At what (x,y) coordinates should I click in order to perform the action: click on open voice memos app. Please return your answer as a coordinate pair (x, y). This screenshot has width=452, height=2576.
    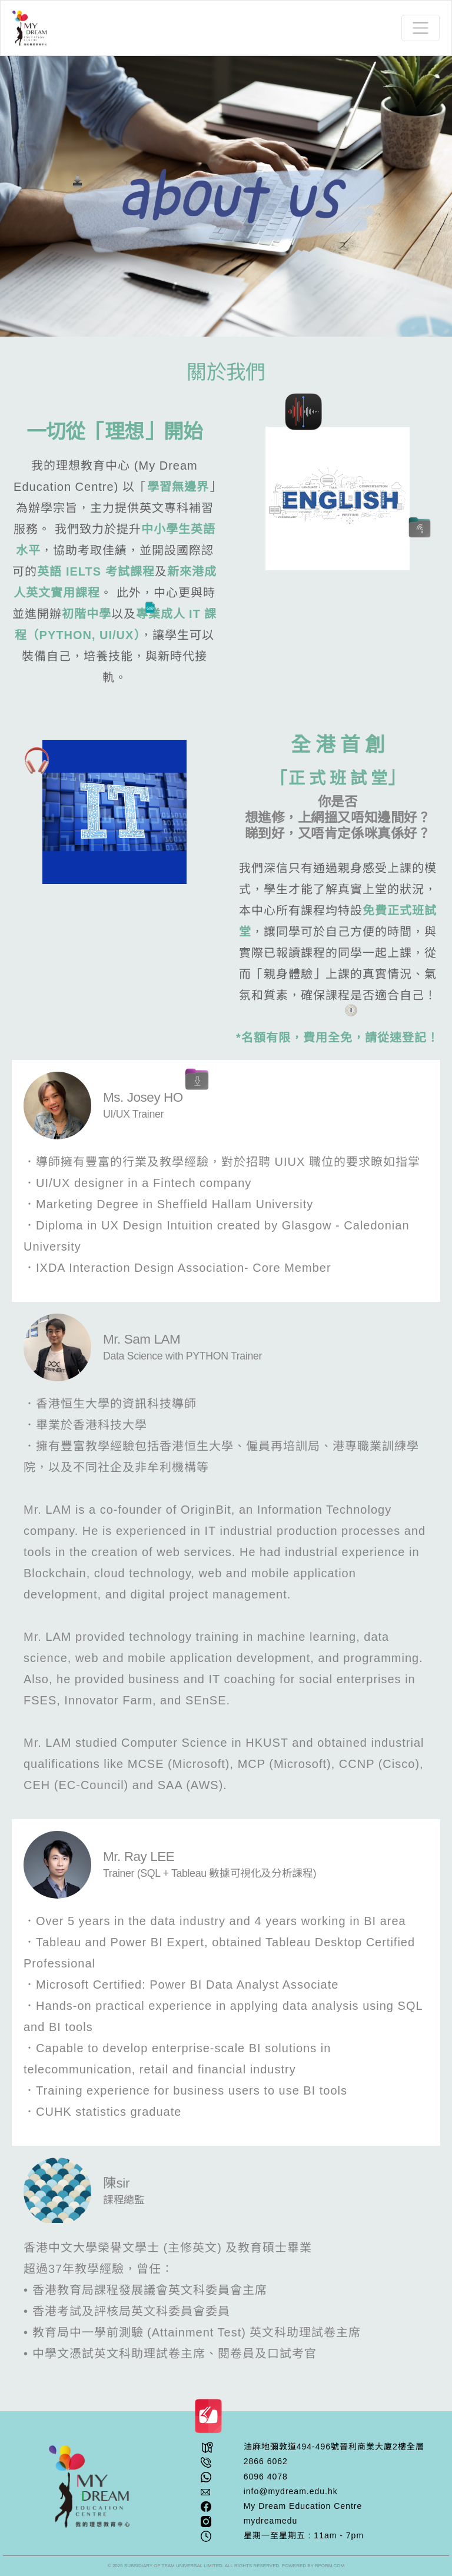
    Looking at the image, I should click on (303, 411).